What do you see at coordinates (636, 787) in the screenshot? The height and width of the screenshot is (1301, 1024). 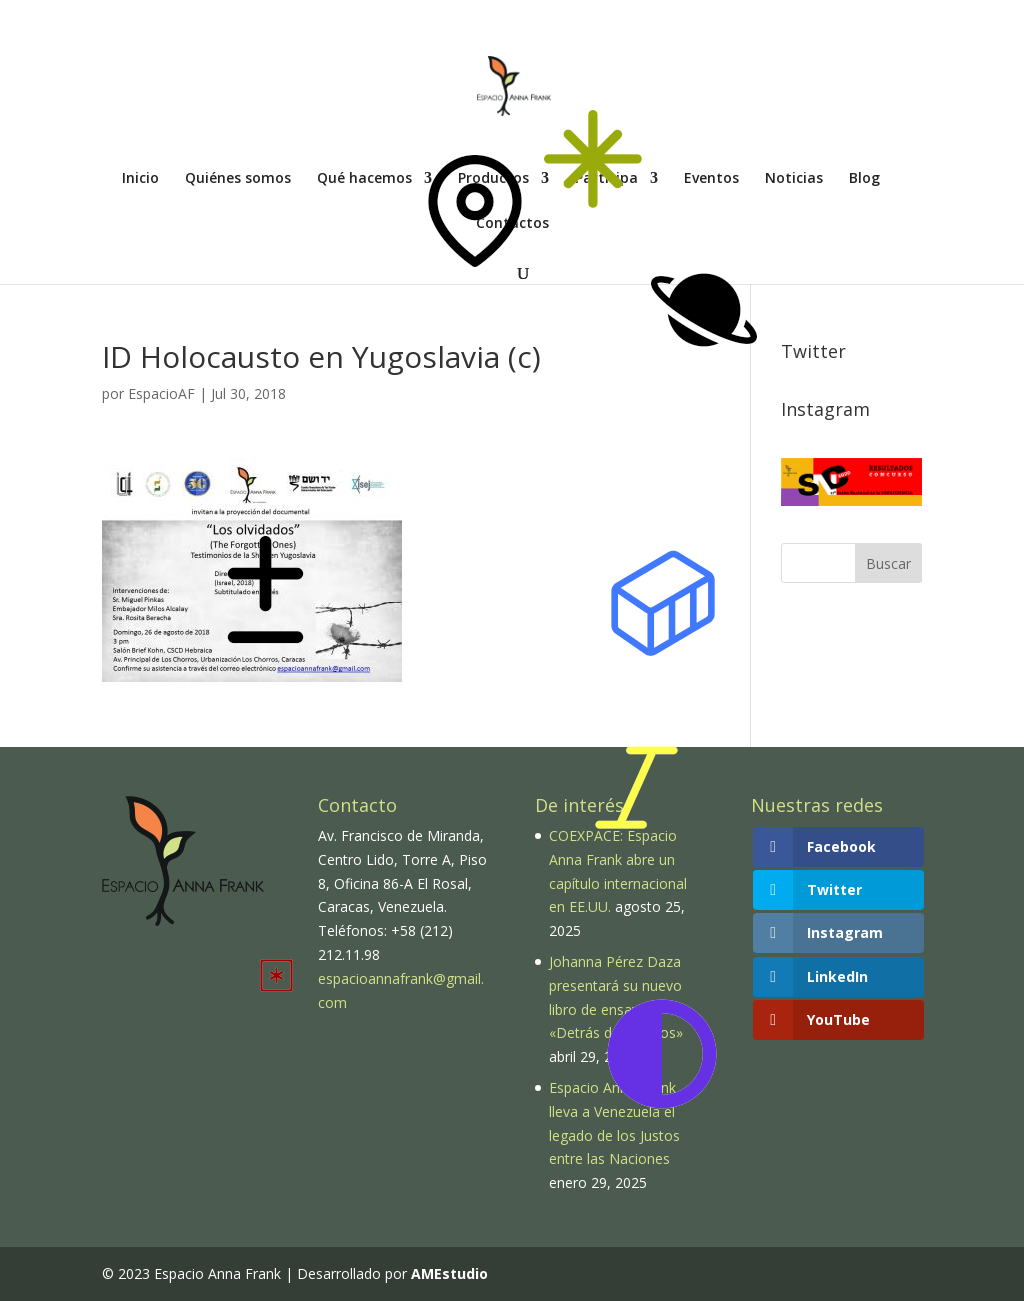 I see `apply italic formatting to selected text` at bounding box center [636, 787].